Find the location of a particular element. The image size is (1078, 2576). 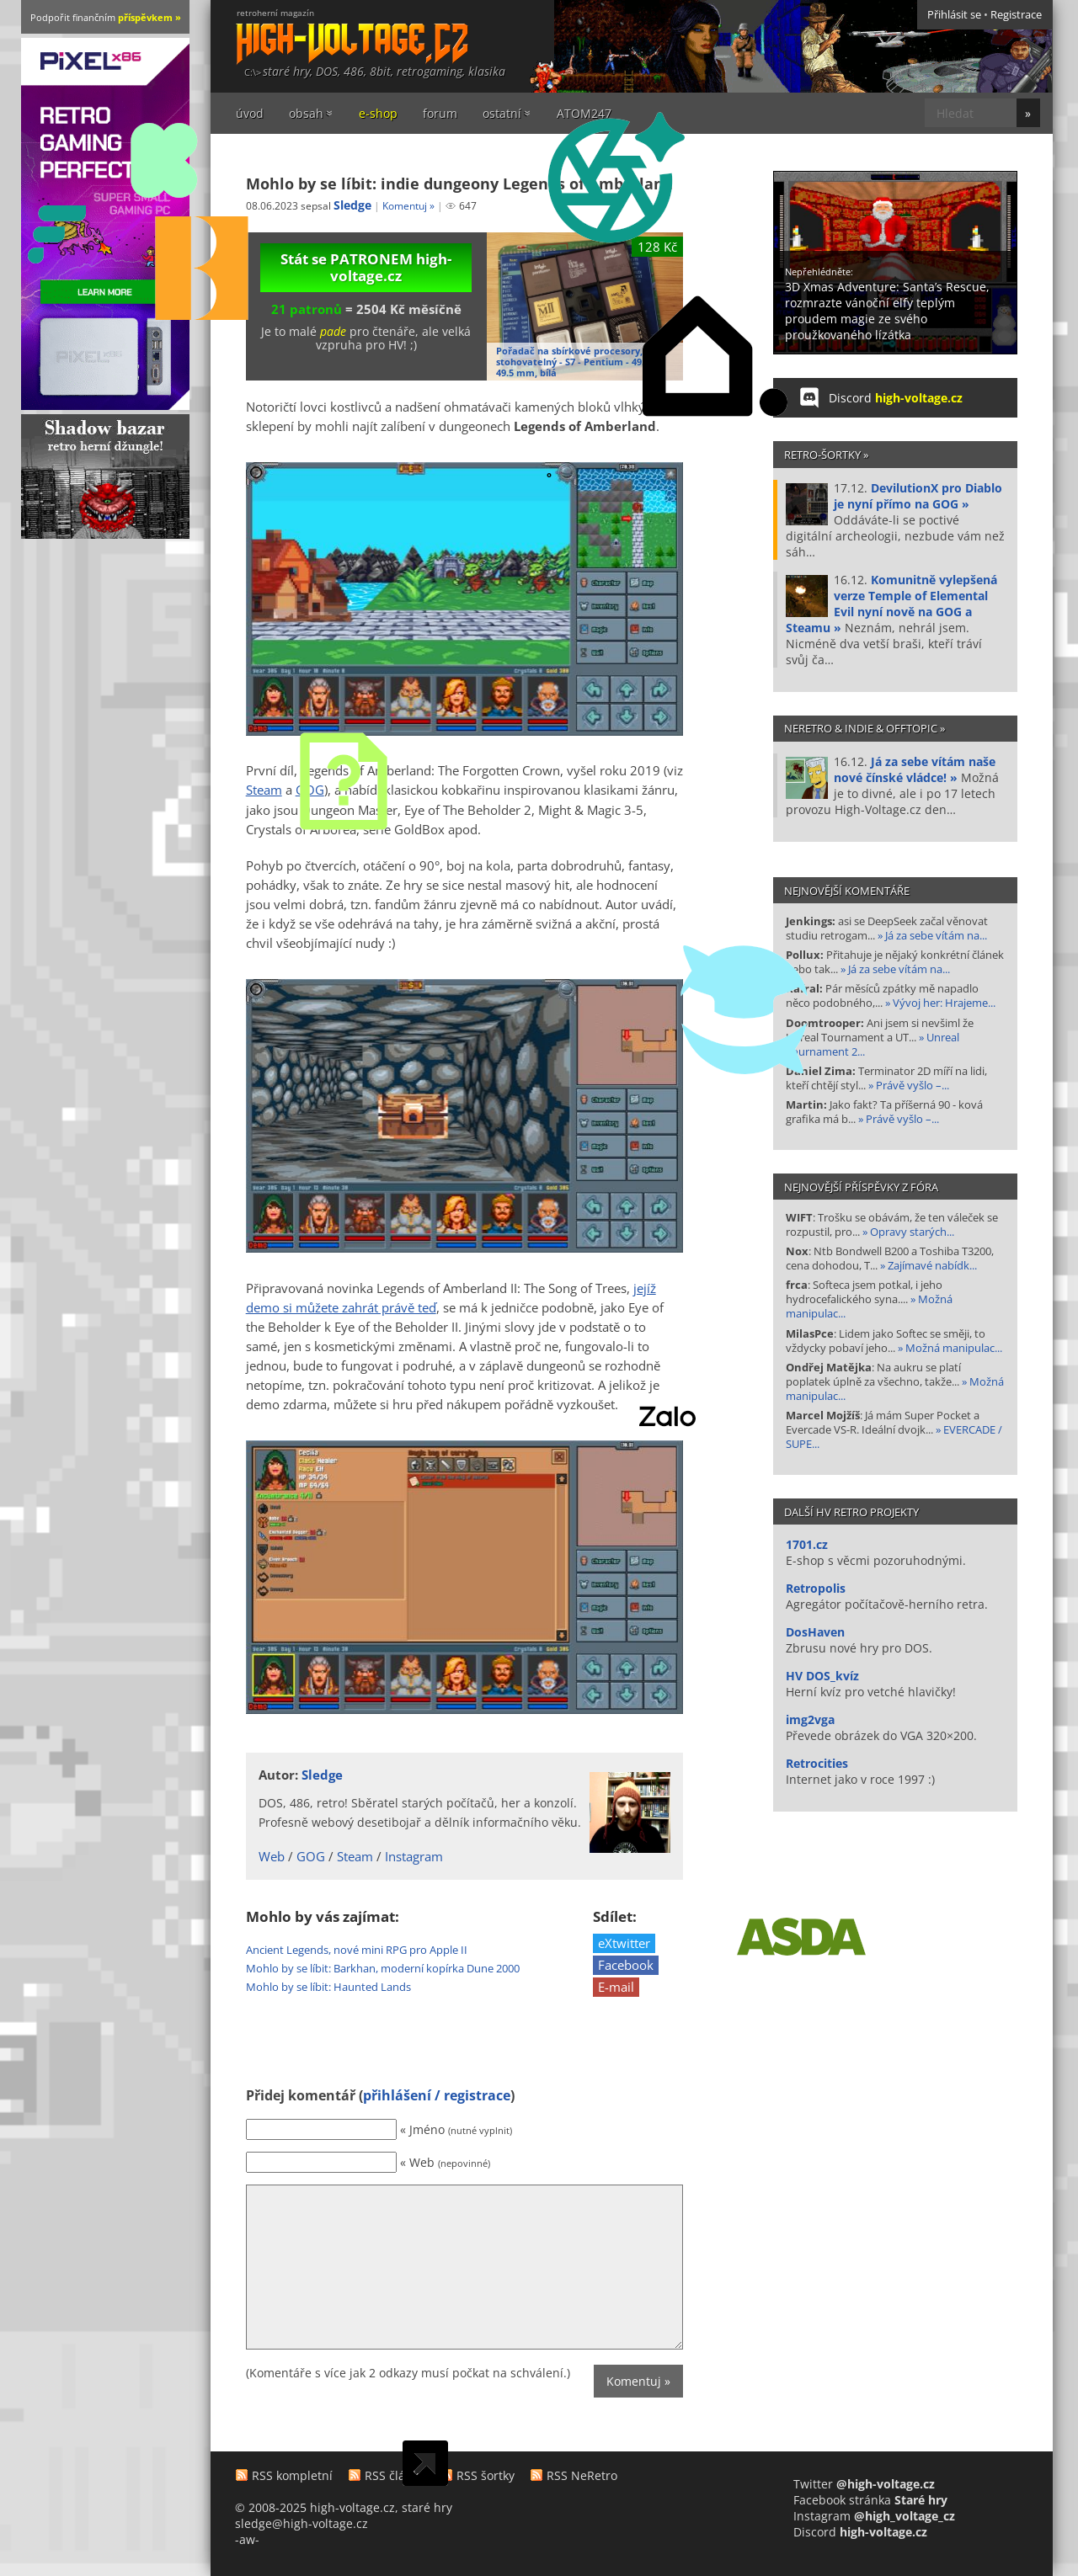

open Zalo messaging app is located at coordinates (667, 1416).